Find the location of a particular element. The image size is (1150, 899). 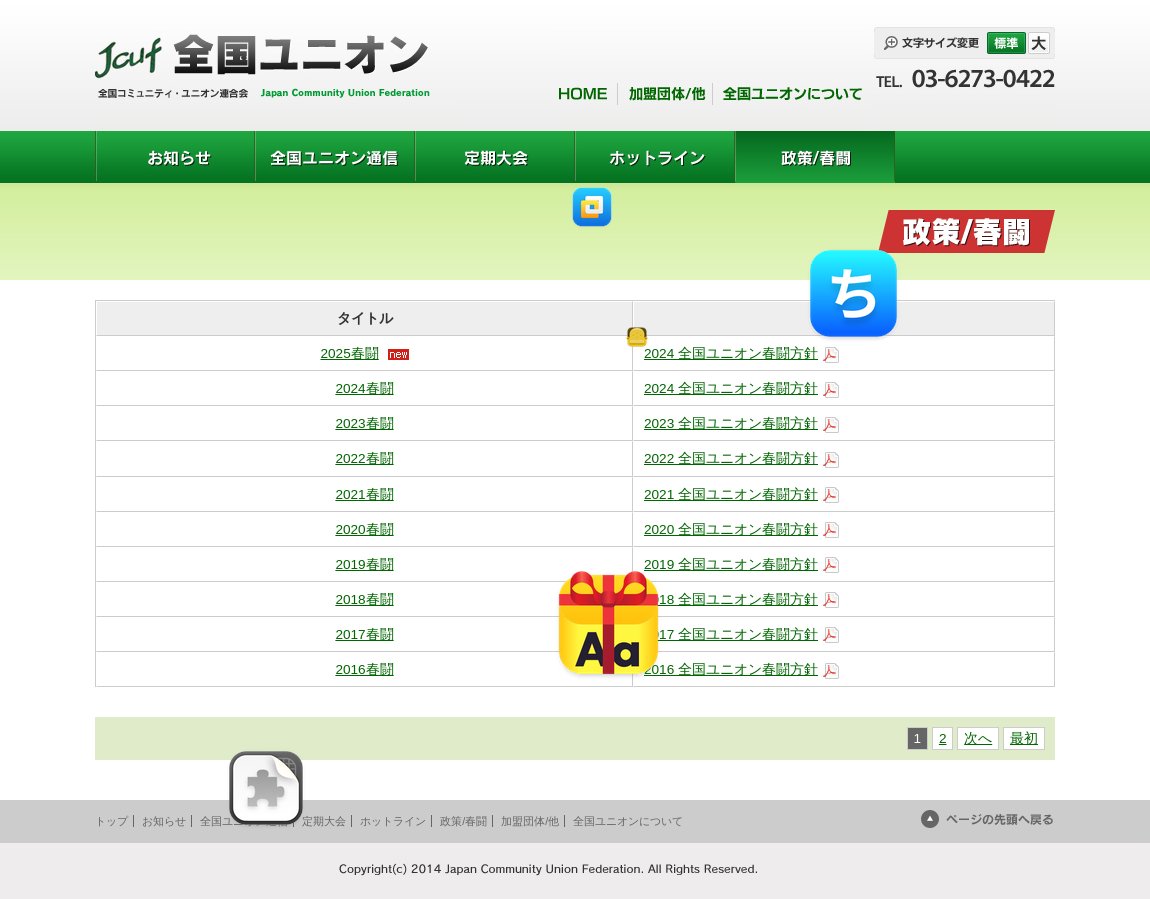

open ibus-anthy japanese input method settings is located at coordinates (853, 293).